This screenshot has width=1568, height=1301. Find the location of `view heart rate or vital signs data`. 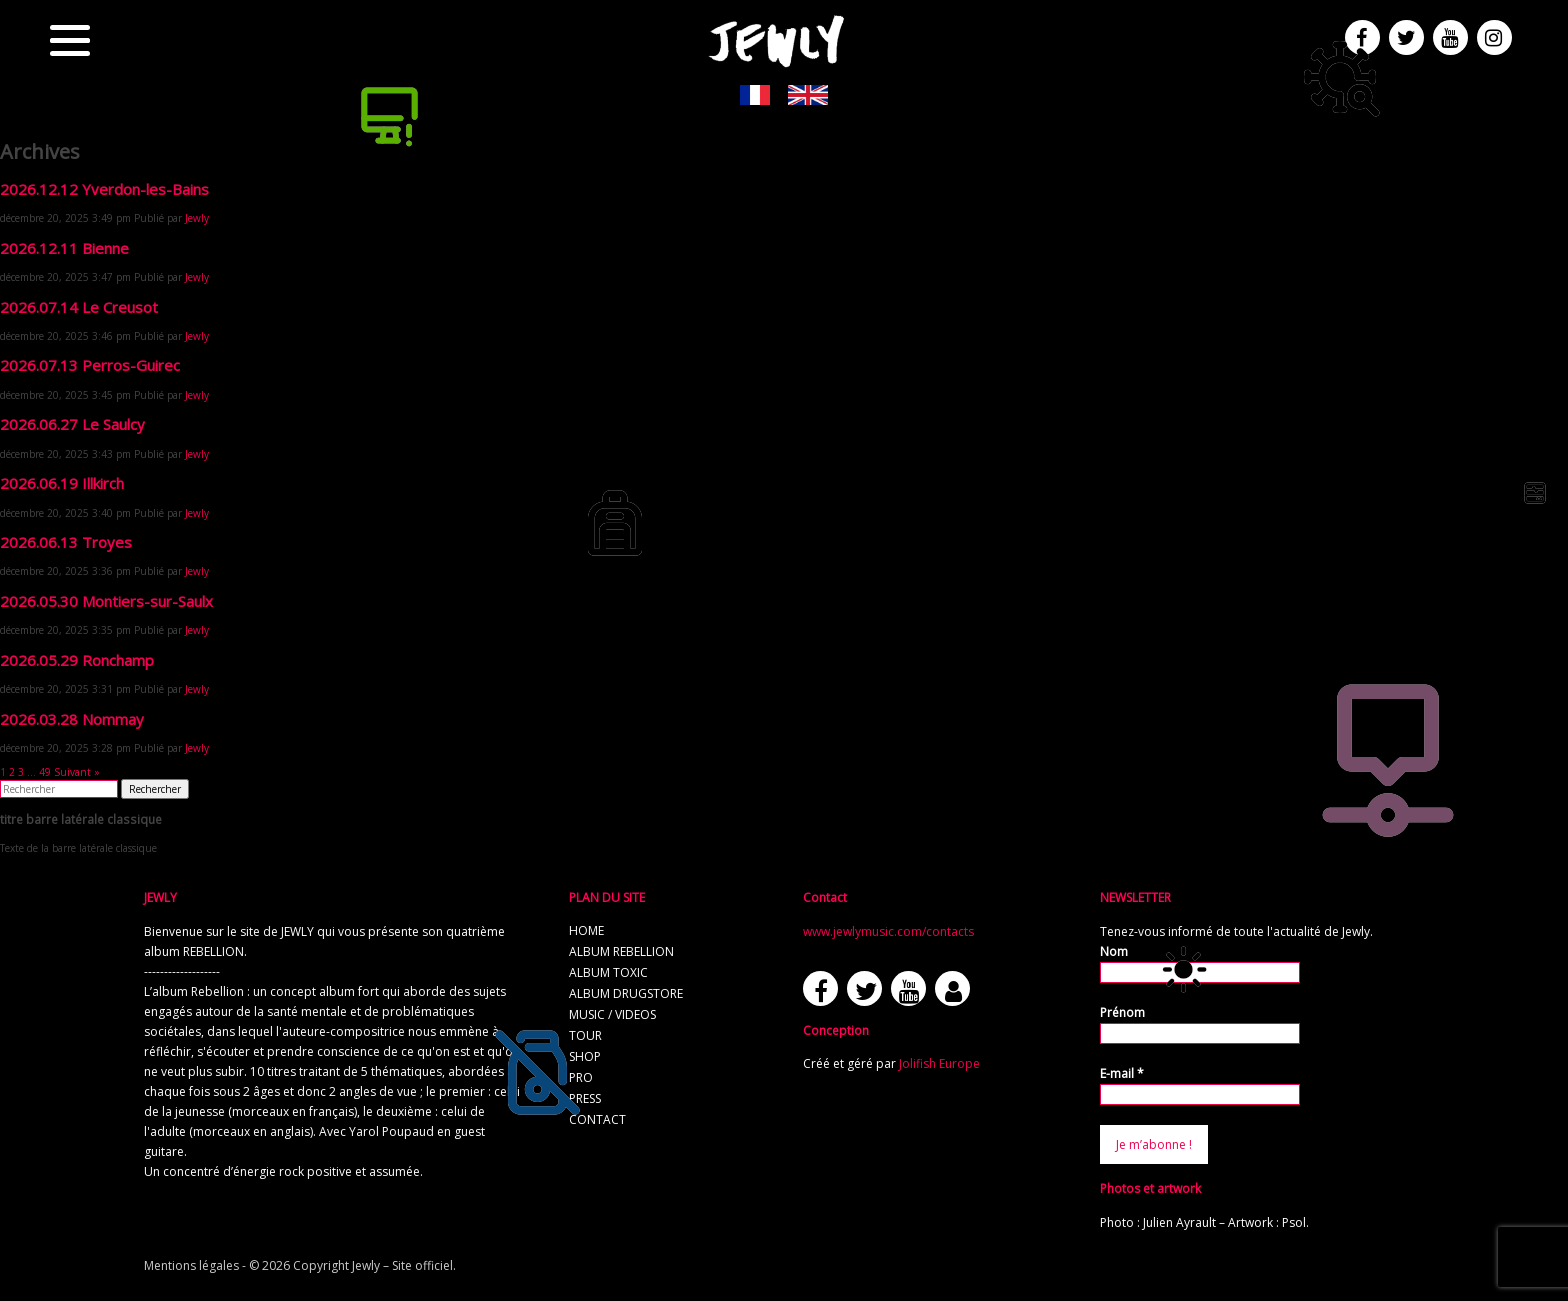

view heart rate or vital signs data is located at coordinates (1535, 493).